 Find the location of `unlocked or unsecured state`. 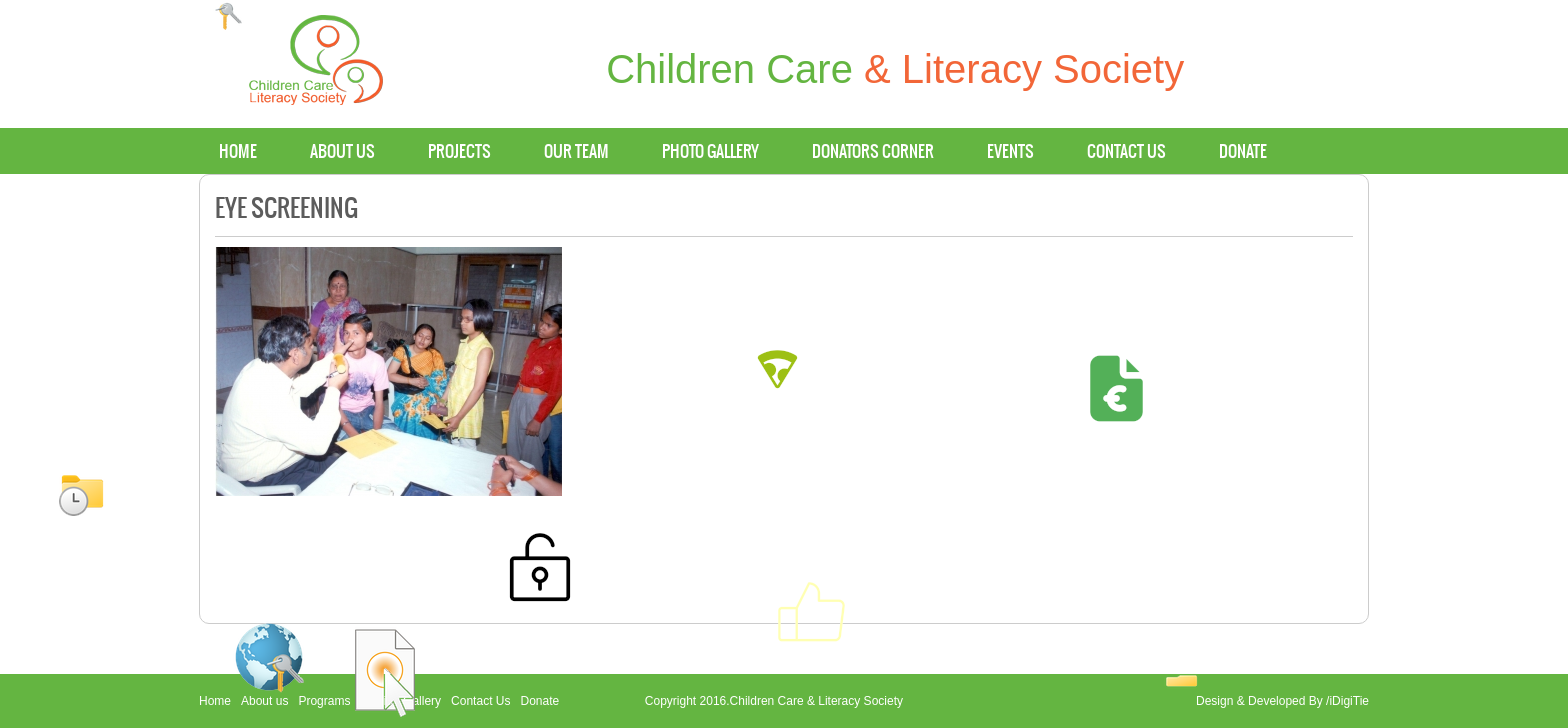

unlocked or unsecured state is located at coordinates (540, 571).